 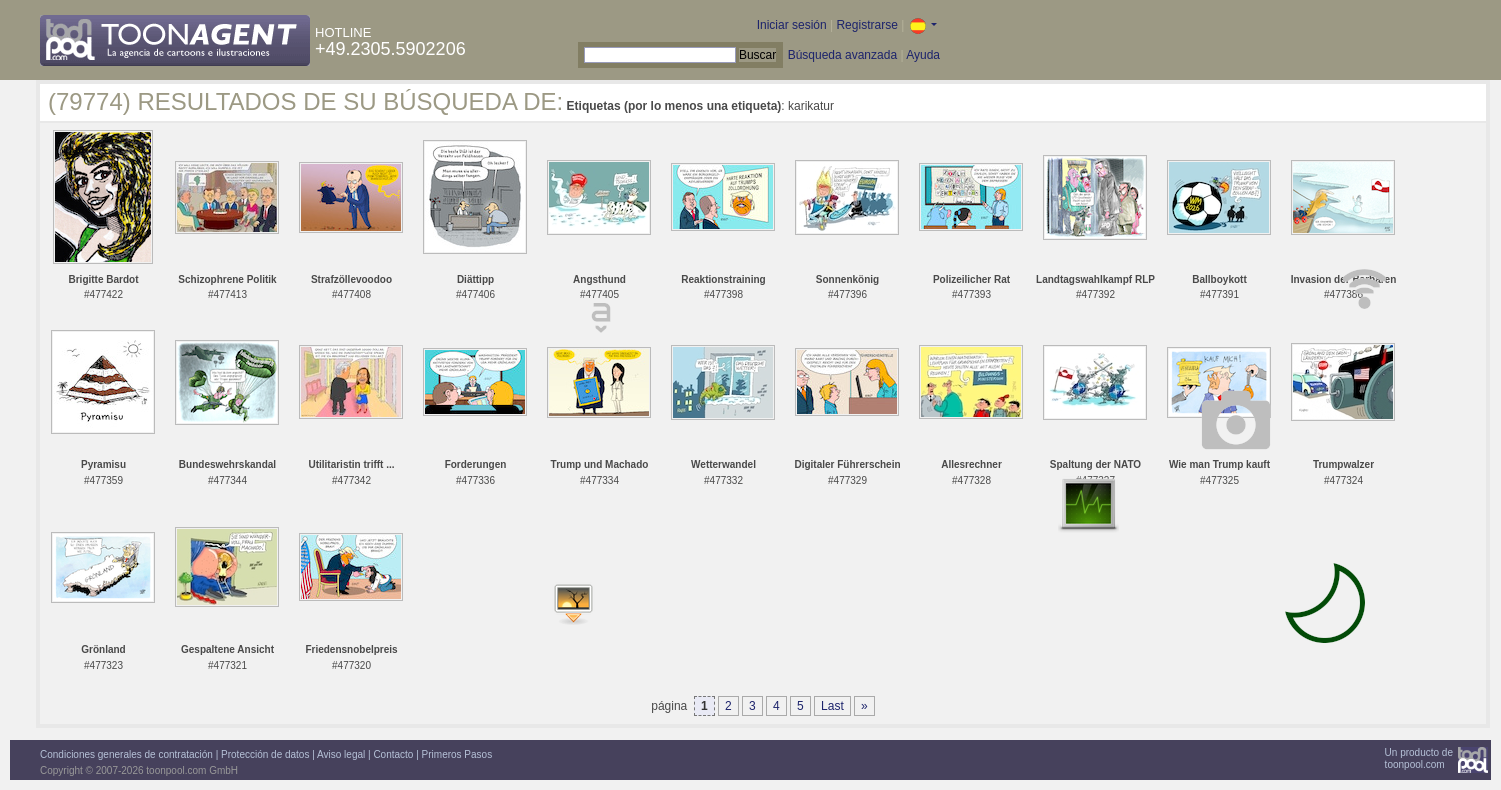 I want to click on open your pictures folder, so click(x=1236, y=420).